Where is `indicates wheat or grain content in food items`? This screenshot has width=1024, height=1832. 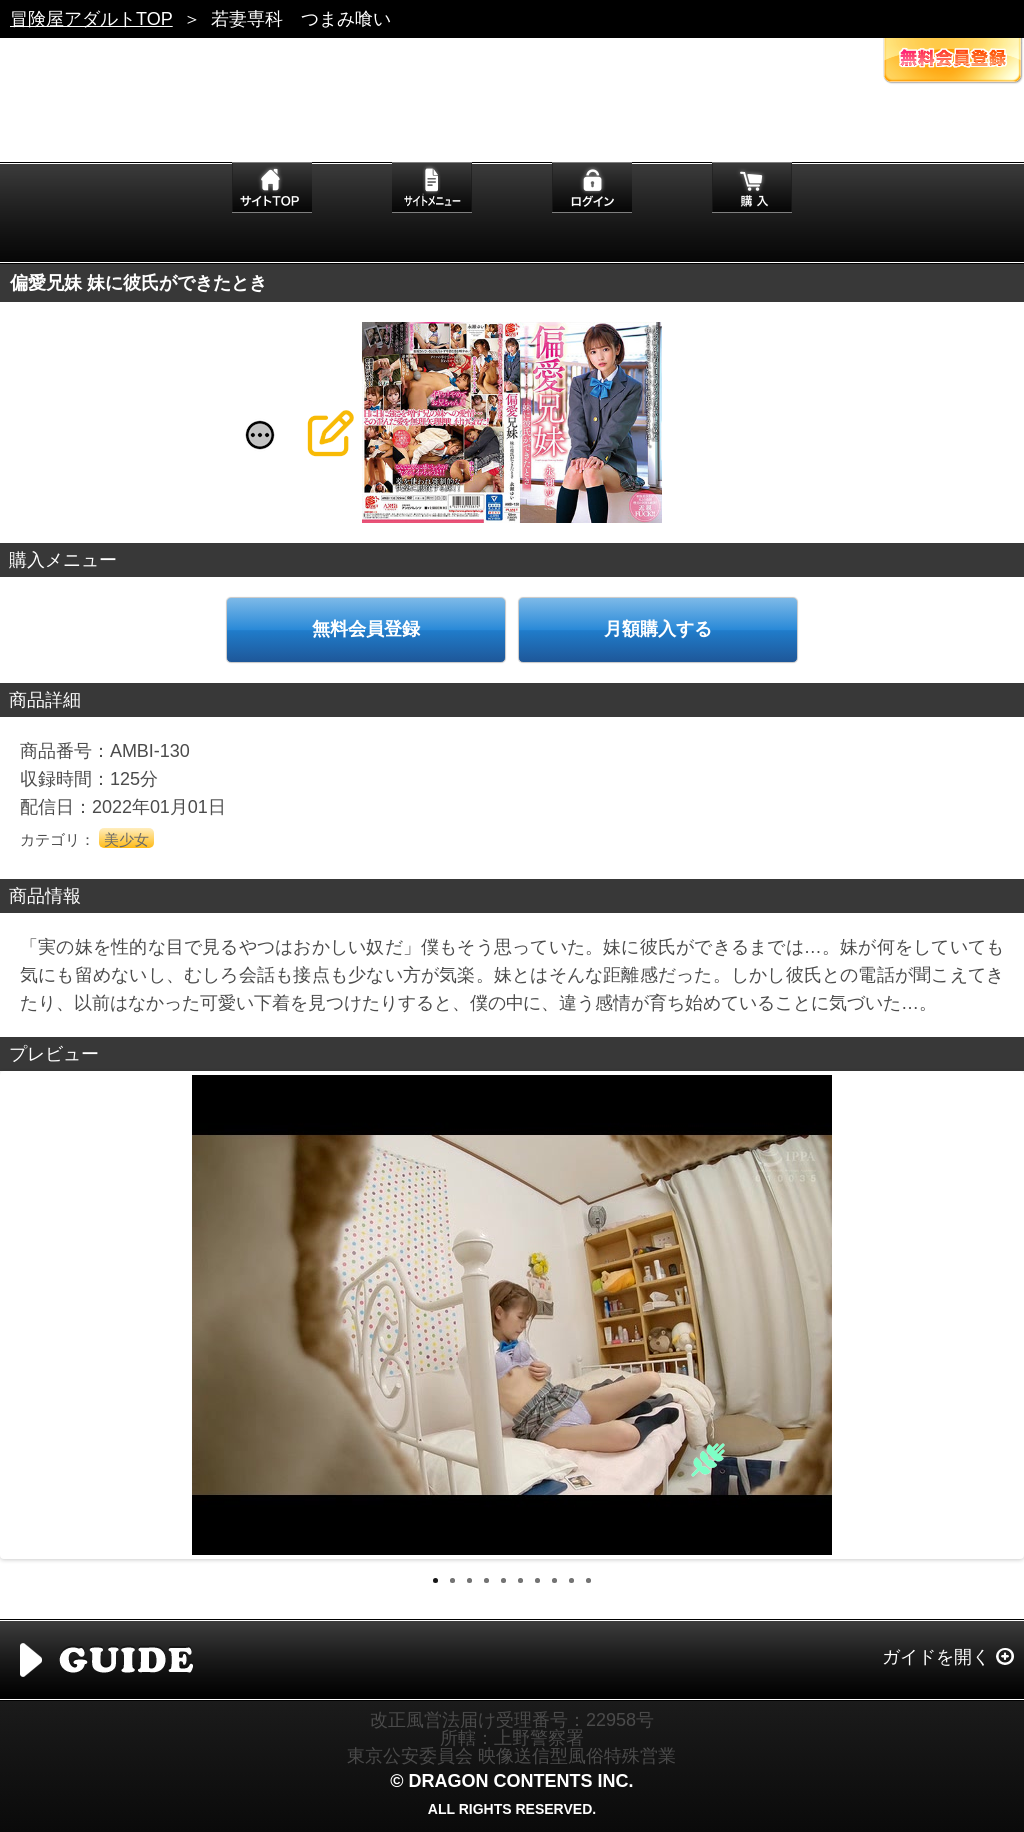
indicates wheat or grain content in food items is located at coordinates (709, 1459).